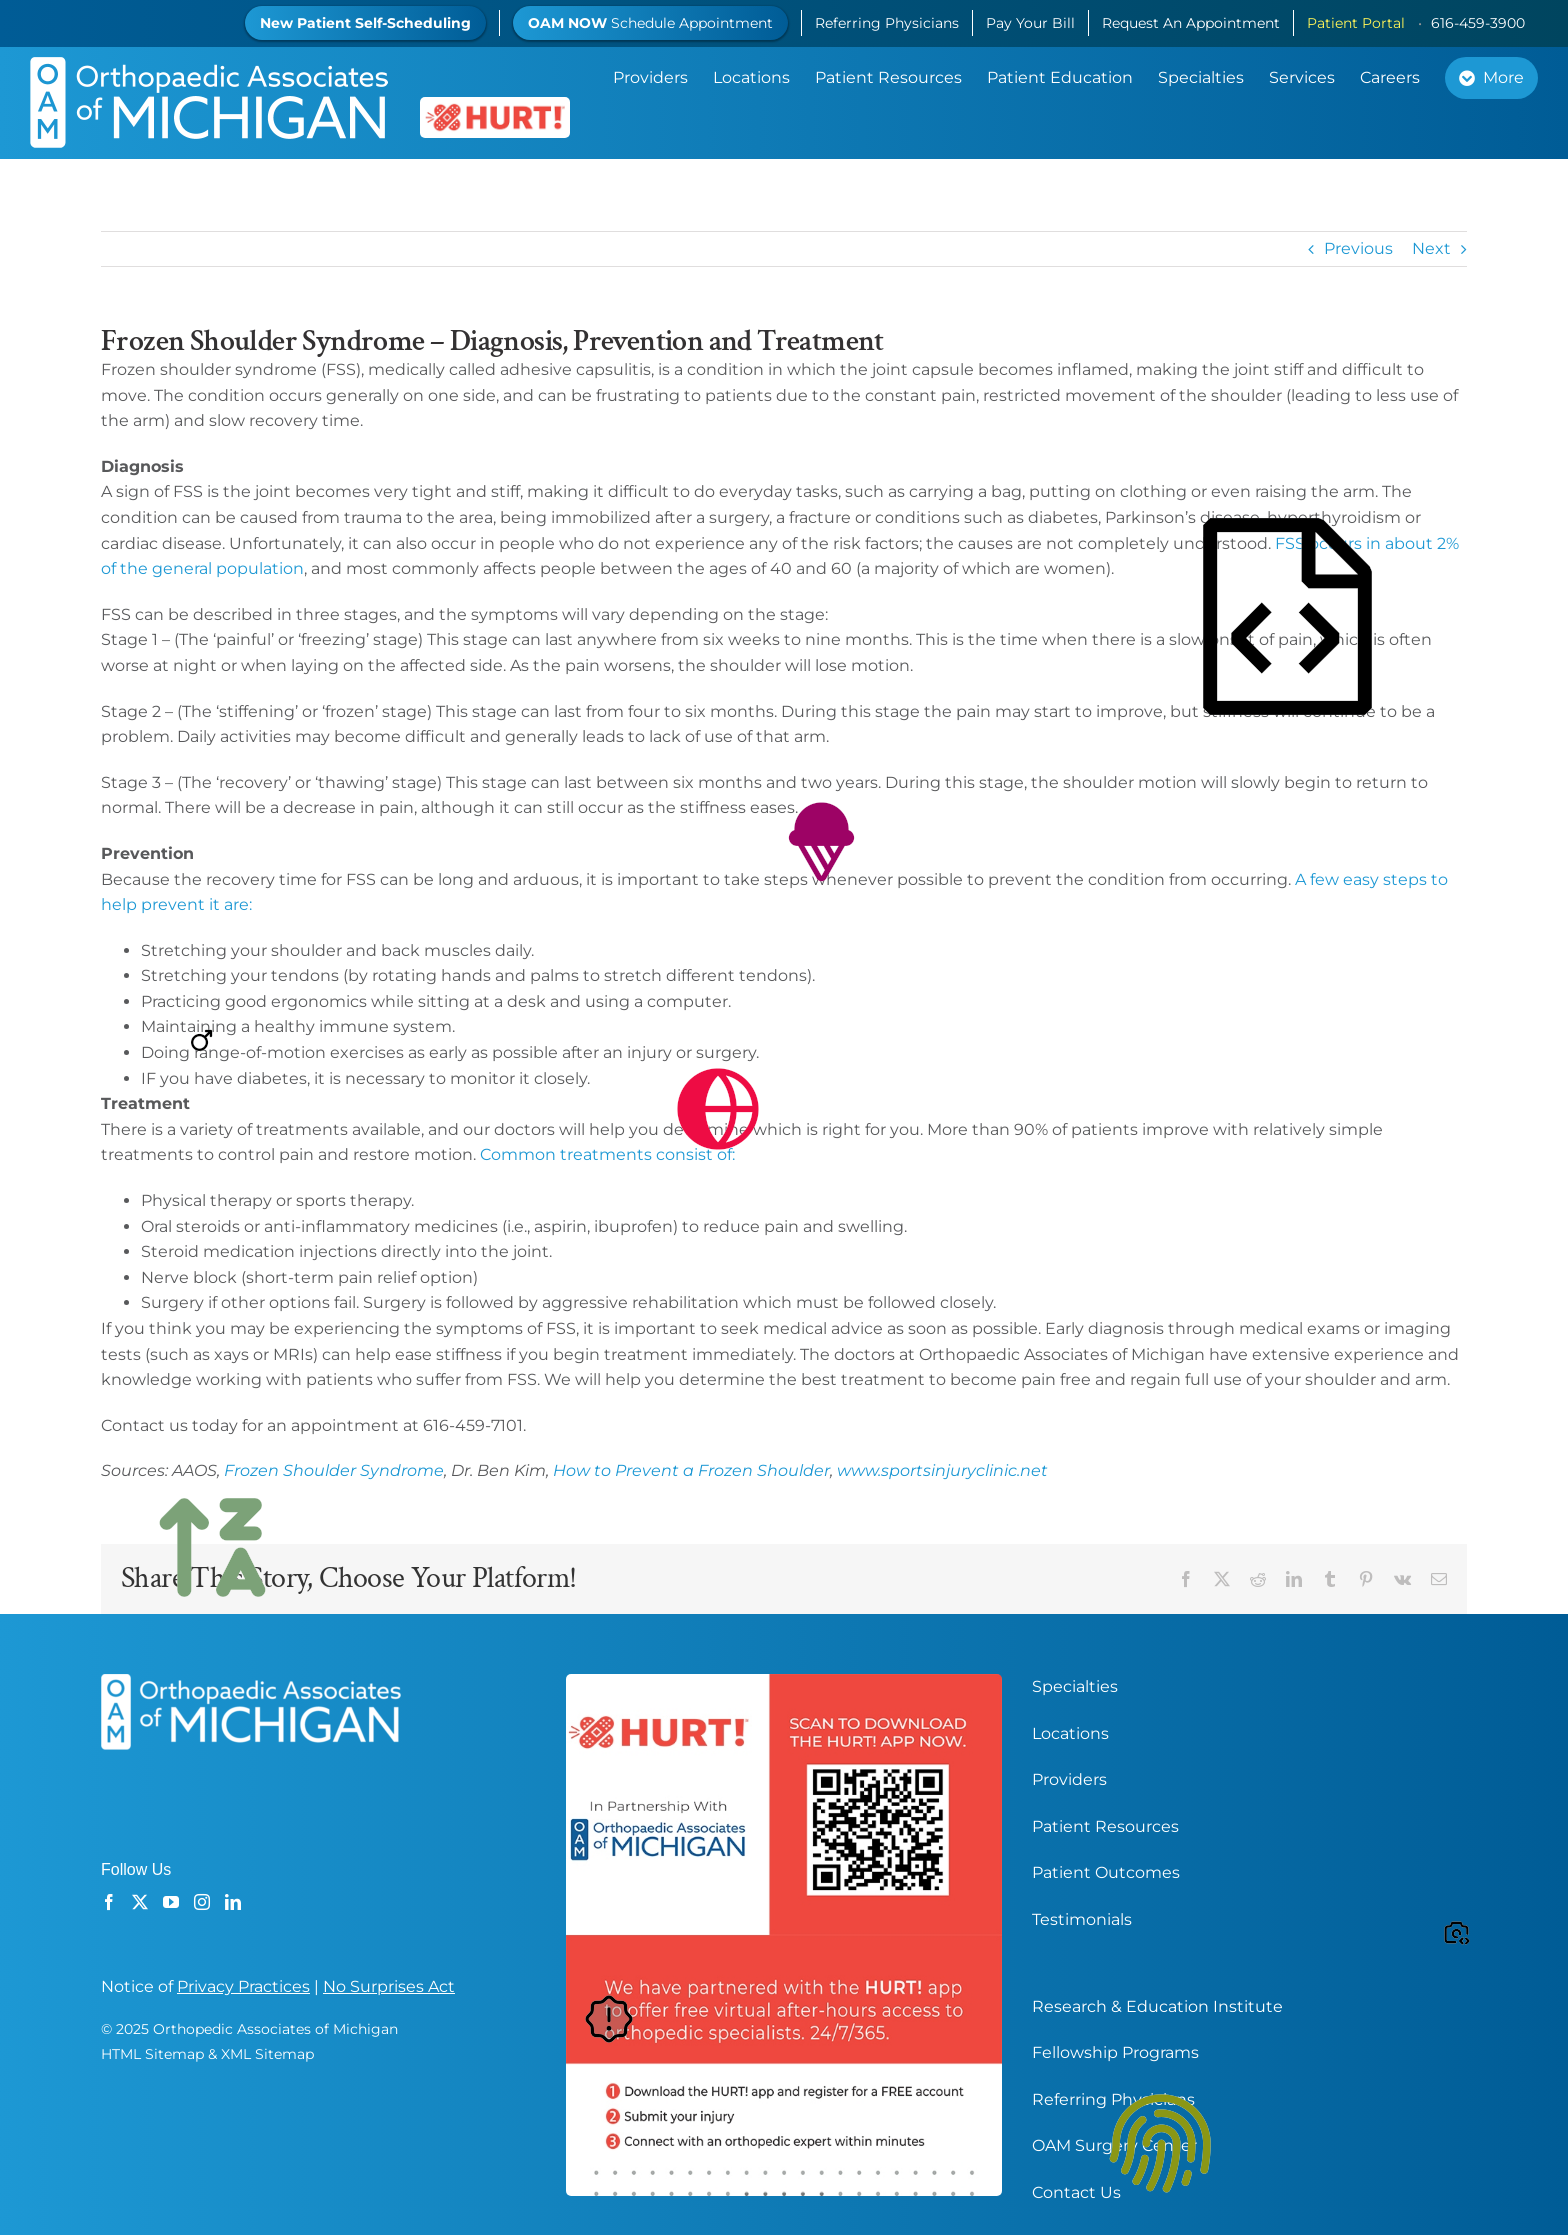 The width and height of the screenshot is (1568, 2235). Describe the element at coordinates (1161, 2143) in the screenshot. I see `authenticate with biometric fingerprint` at that location.